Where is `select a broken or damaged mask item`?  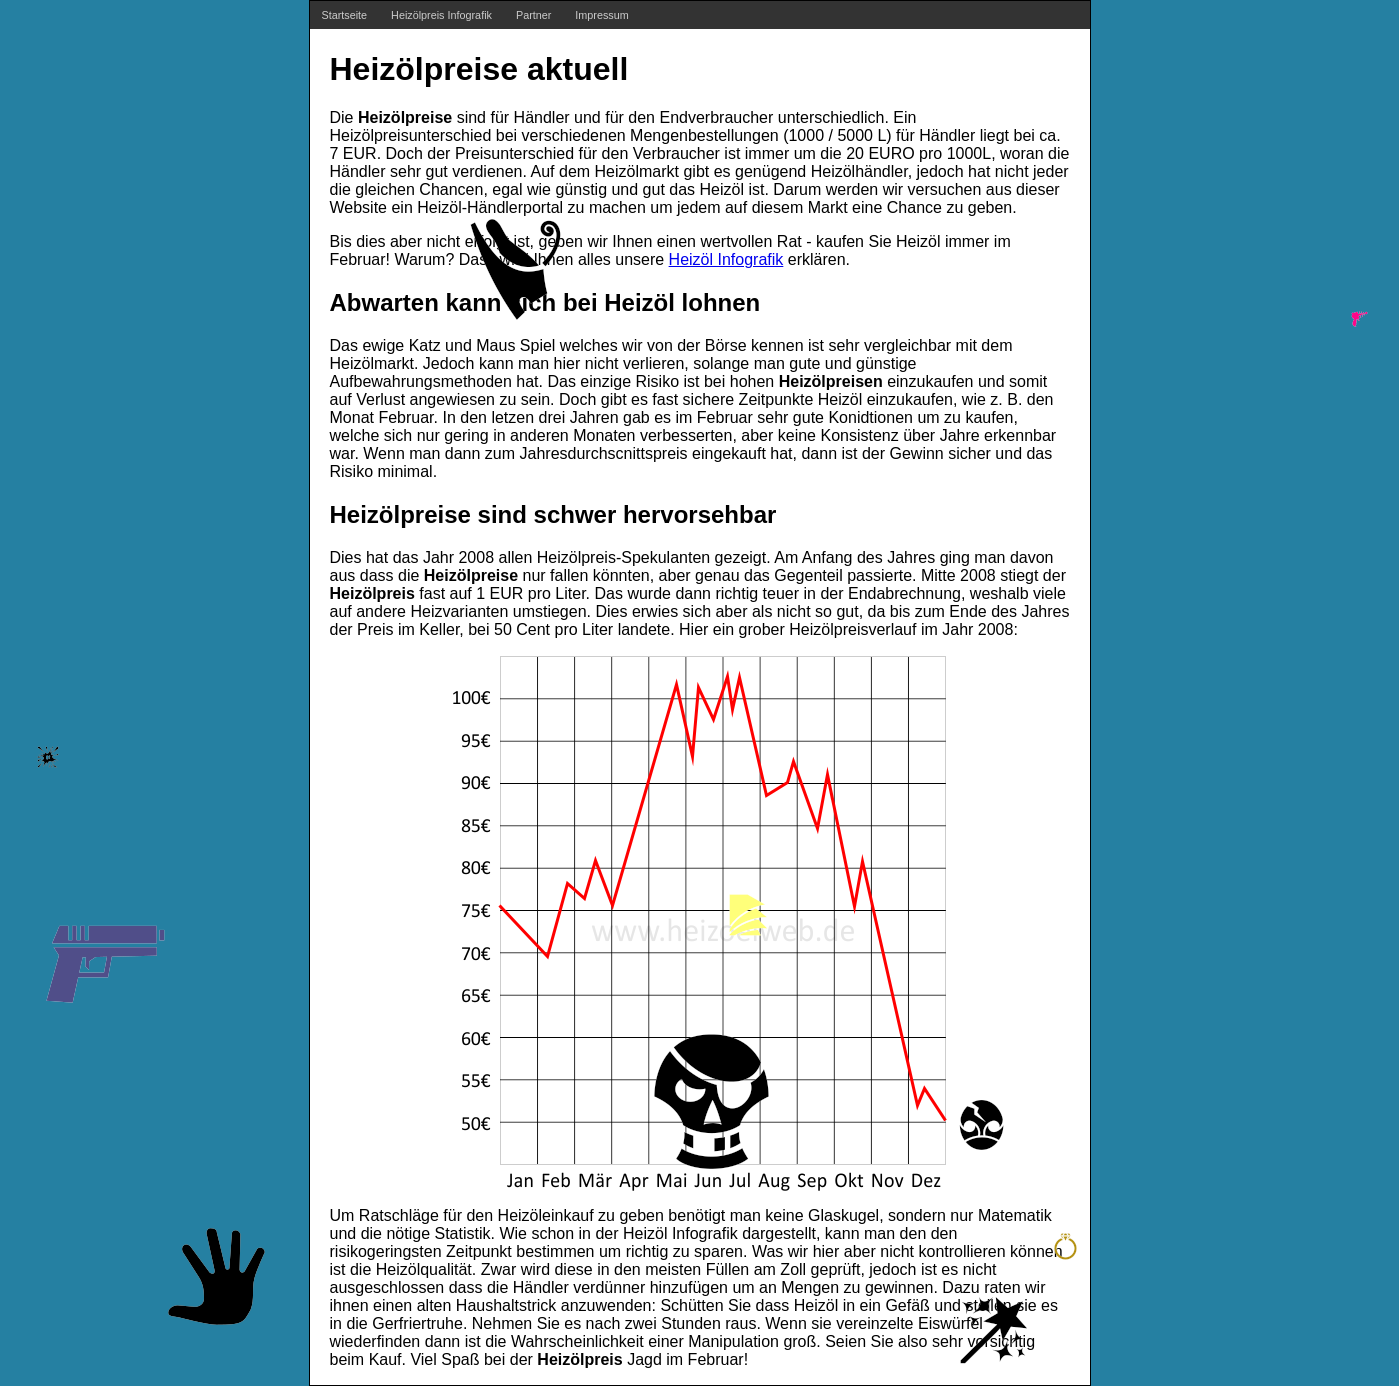 select a broken or damaged mask item is located at coordinates (982, 1125).